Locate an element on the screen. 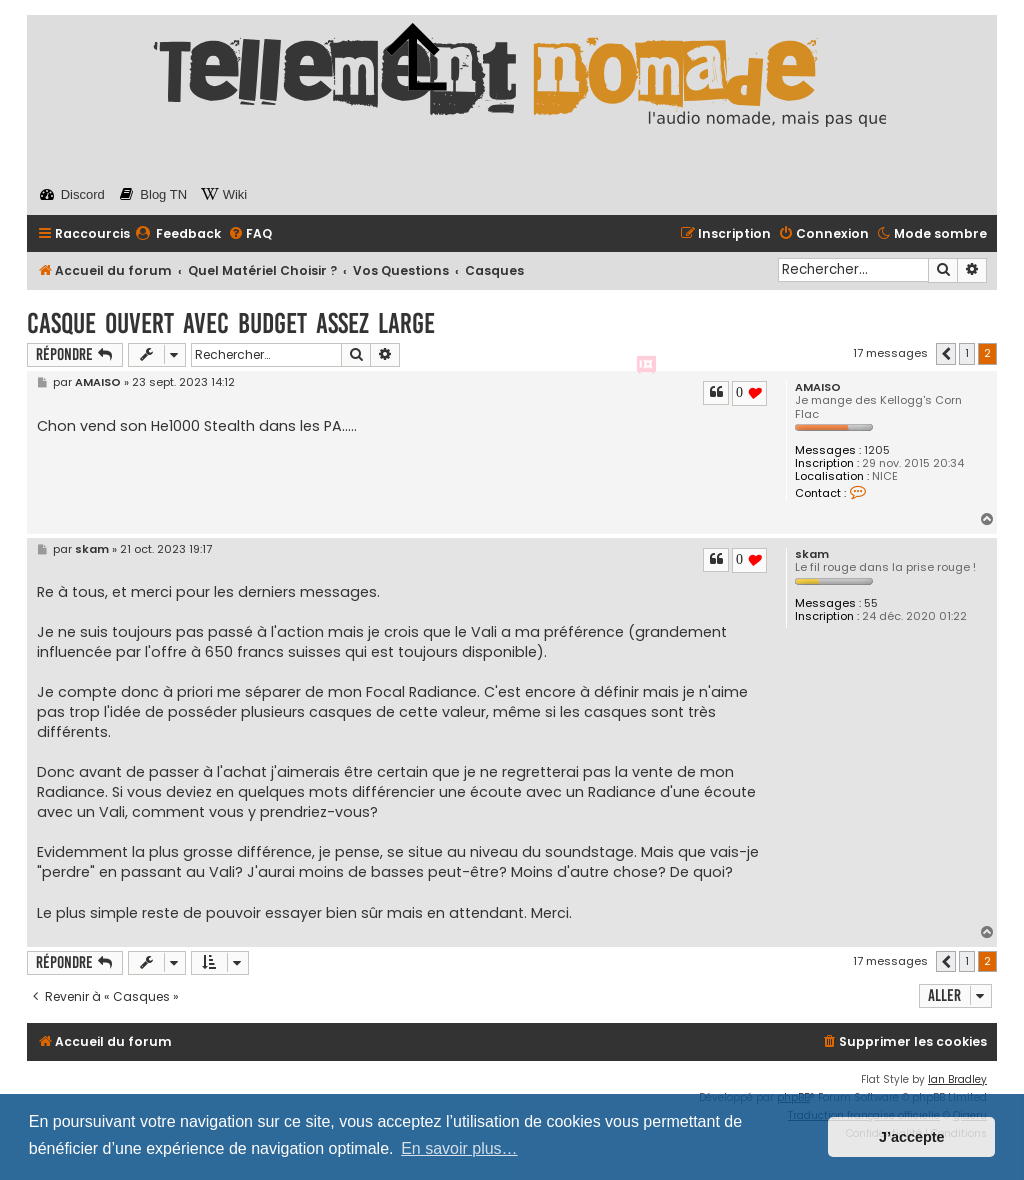  access secure storage or vault is located at coordinates (646, 364).